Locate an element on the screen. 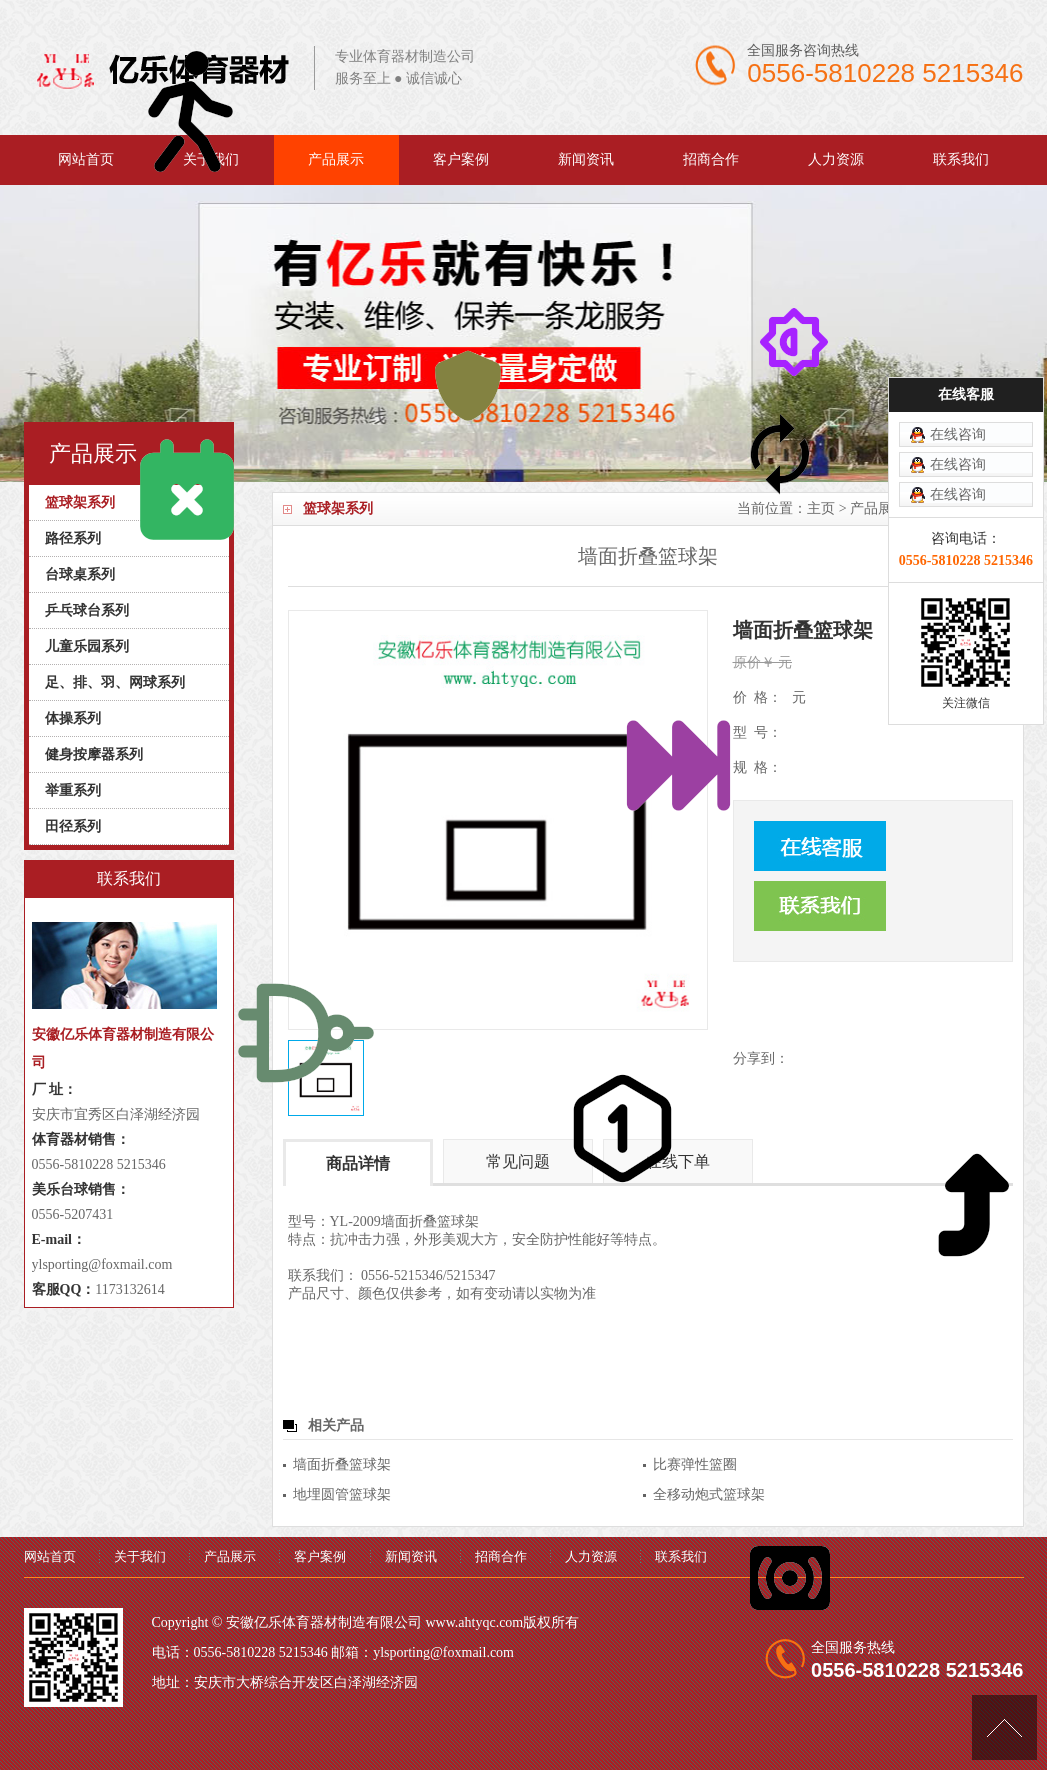 The height and width of the screenshot is (1770, 1047). security or protection settings is located at coordinates (468, 386).